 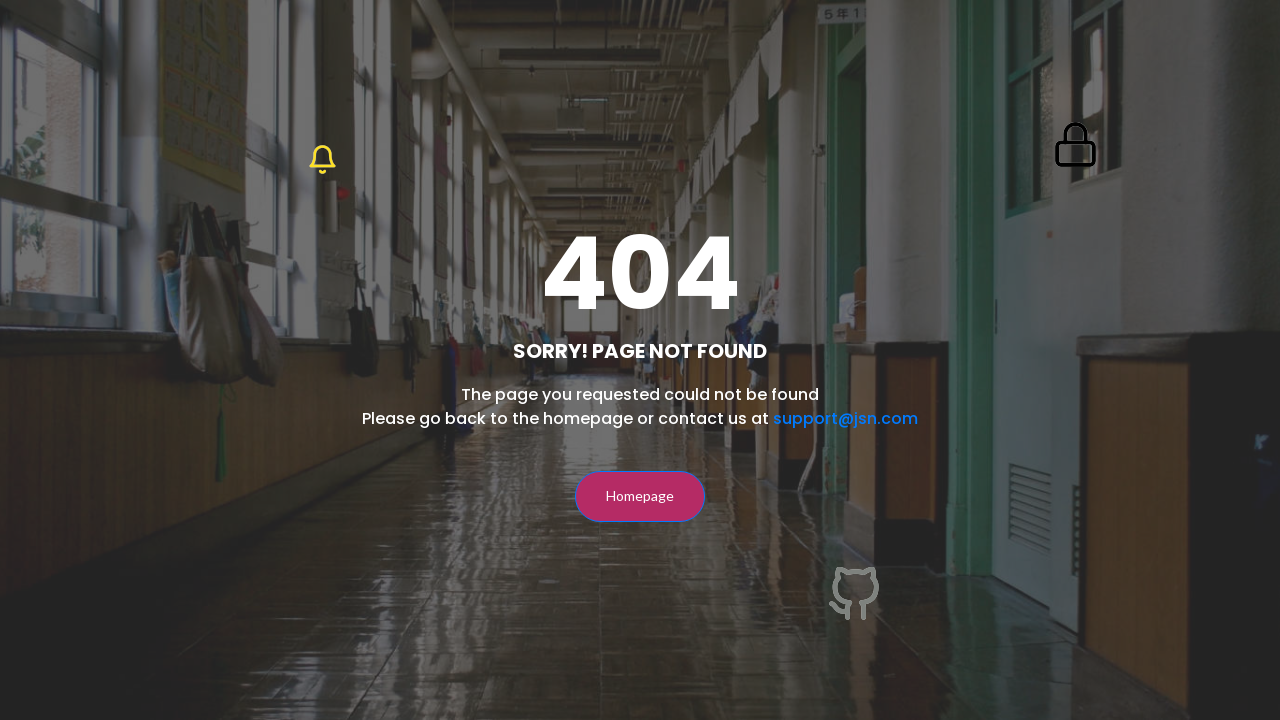 What do you see at coordinates (1075, 144) in the screenshot?
I see `lock or secure this item` at bounding box center [1075, 144].